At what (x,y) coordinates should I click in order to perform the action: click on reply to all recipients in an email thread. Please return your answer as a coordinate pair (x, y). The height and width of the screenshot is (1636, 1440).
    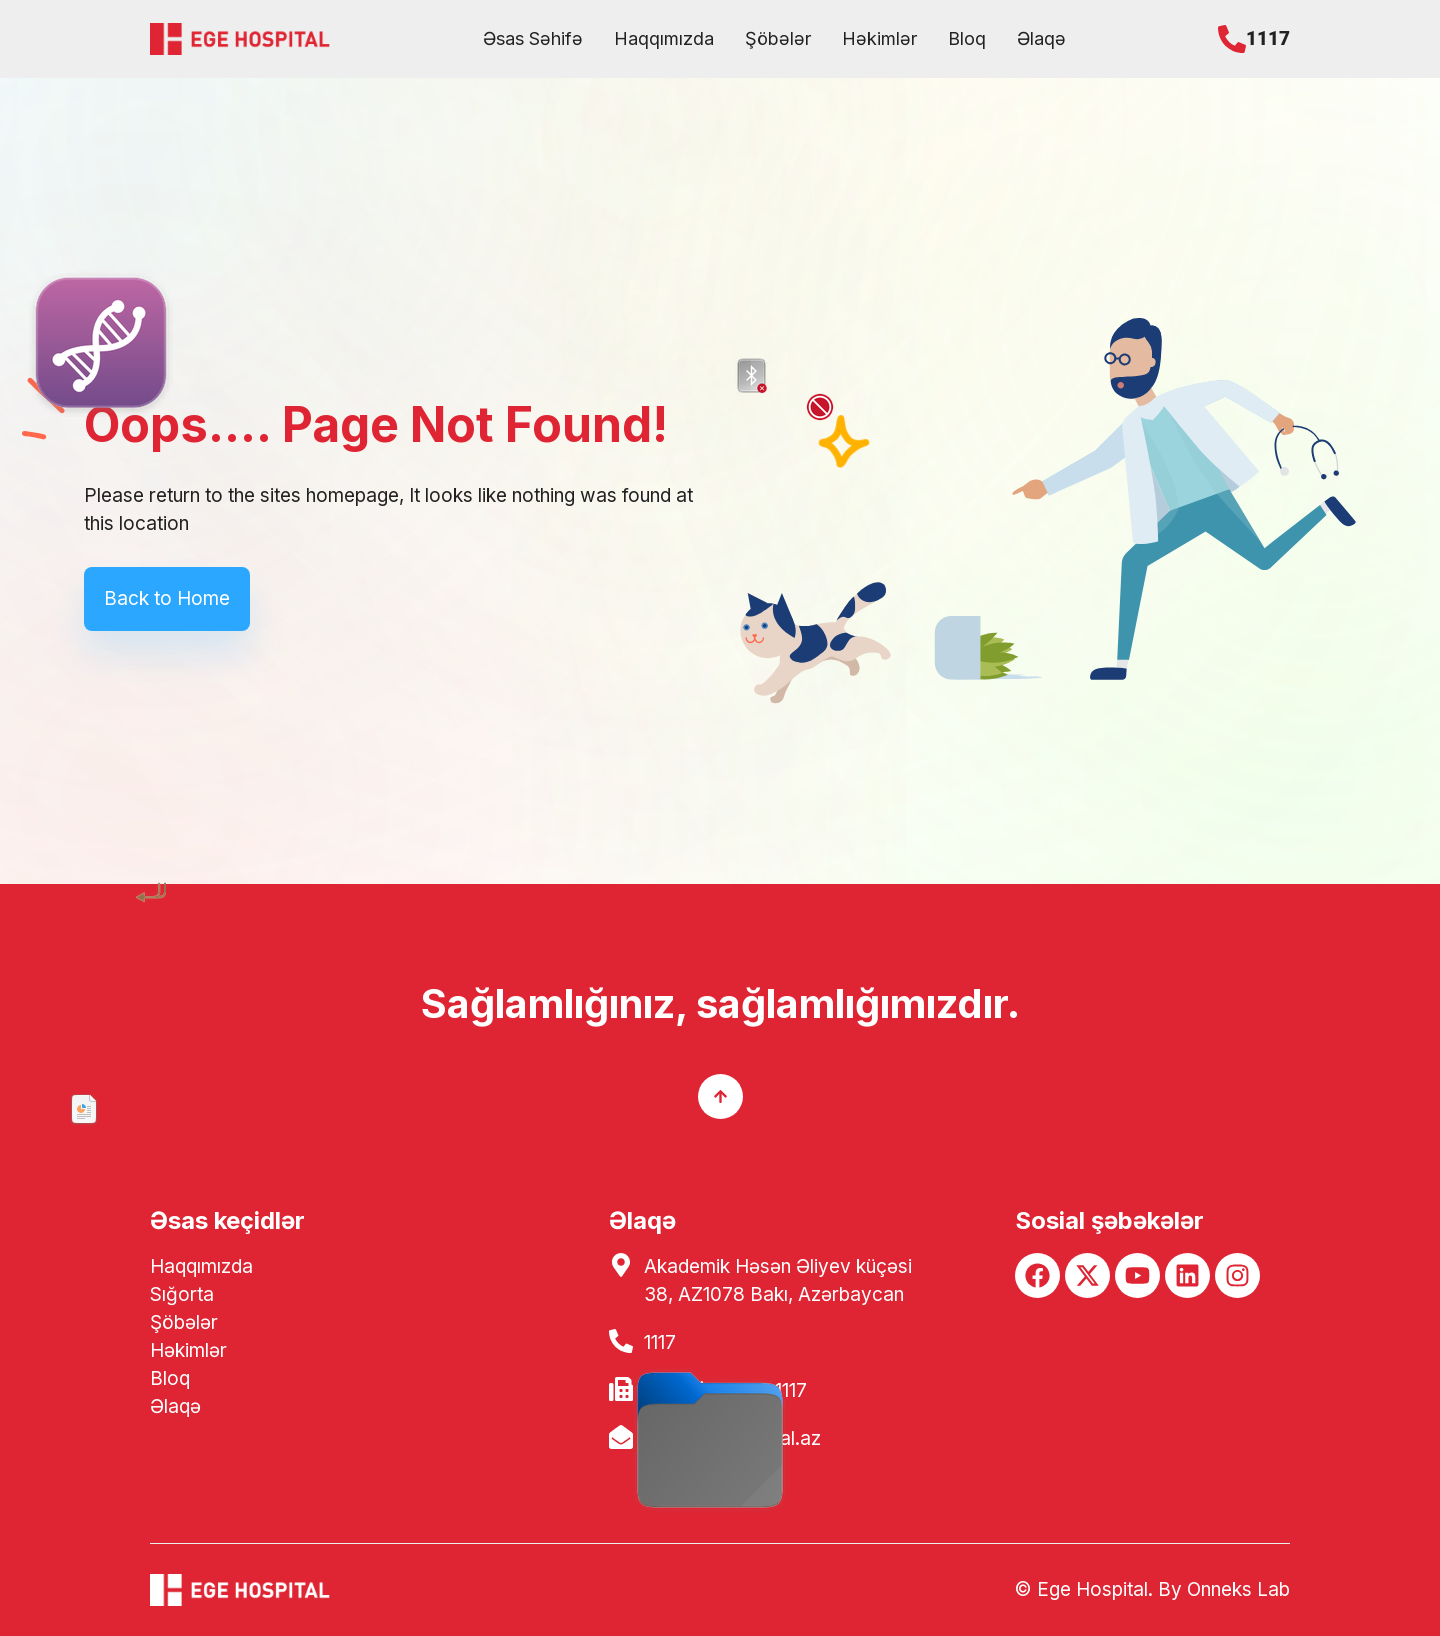
    Looking at the image, I should click on (150, 890).